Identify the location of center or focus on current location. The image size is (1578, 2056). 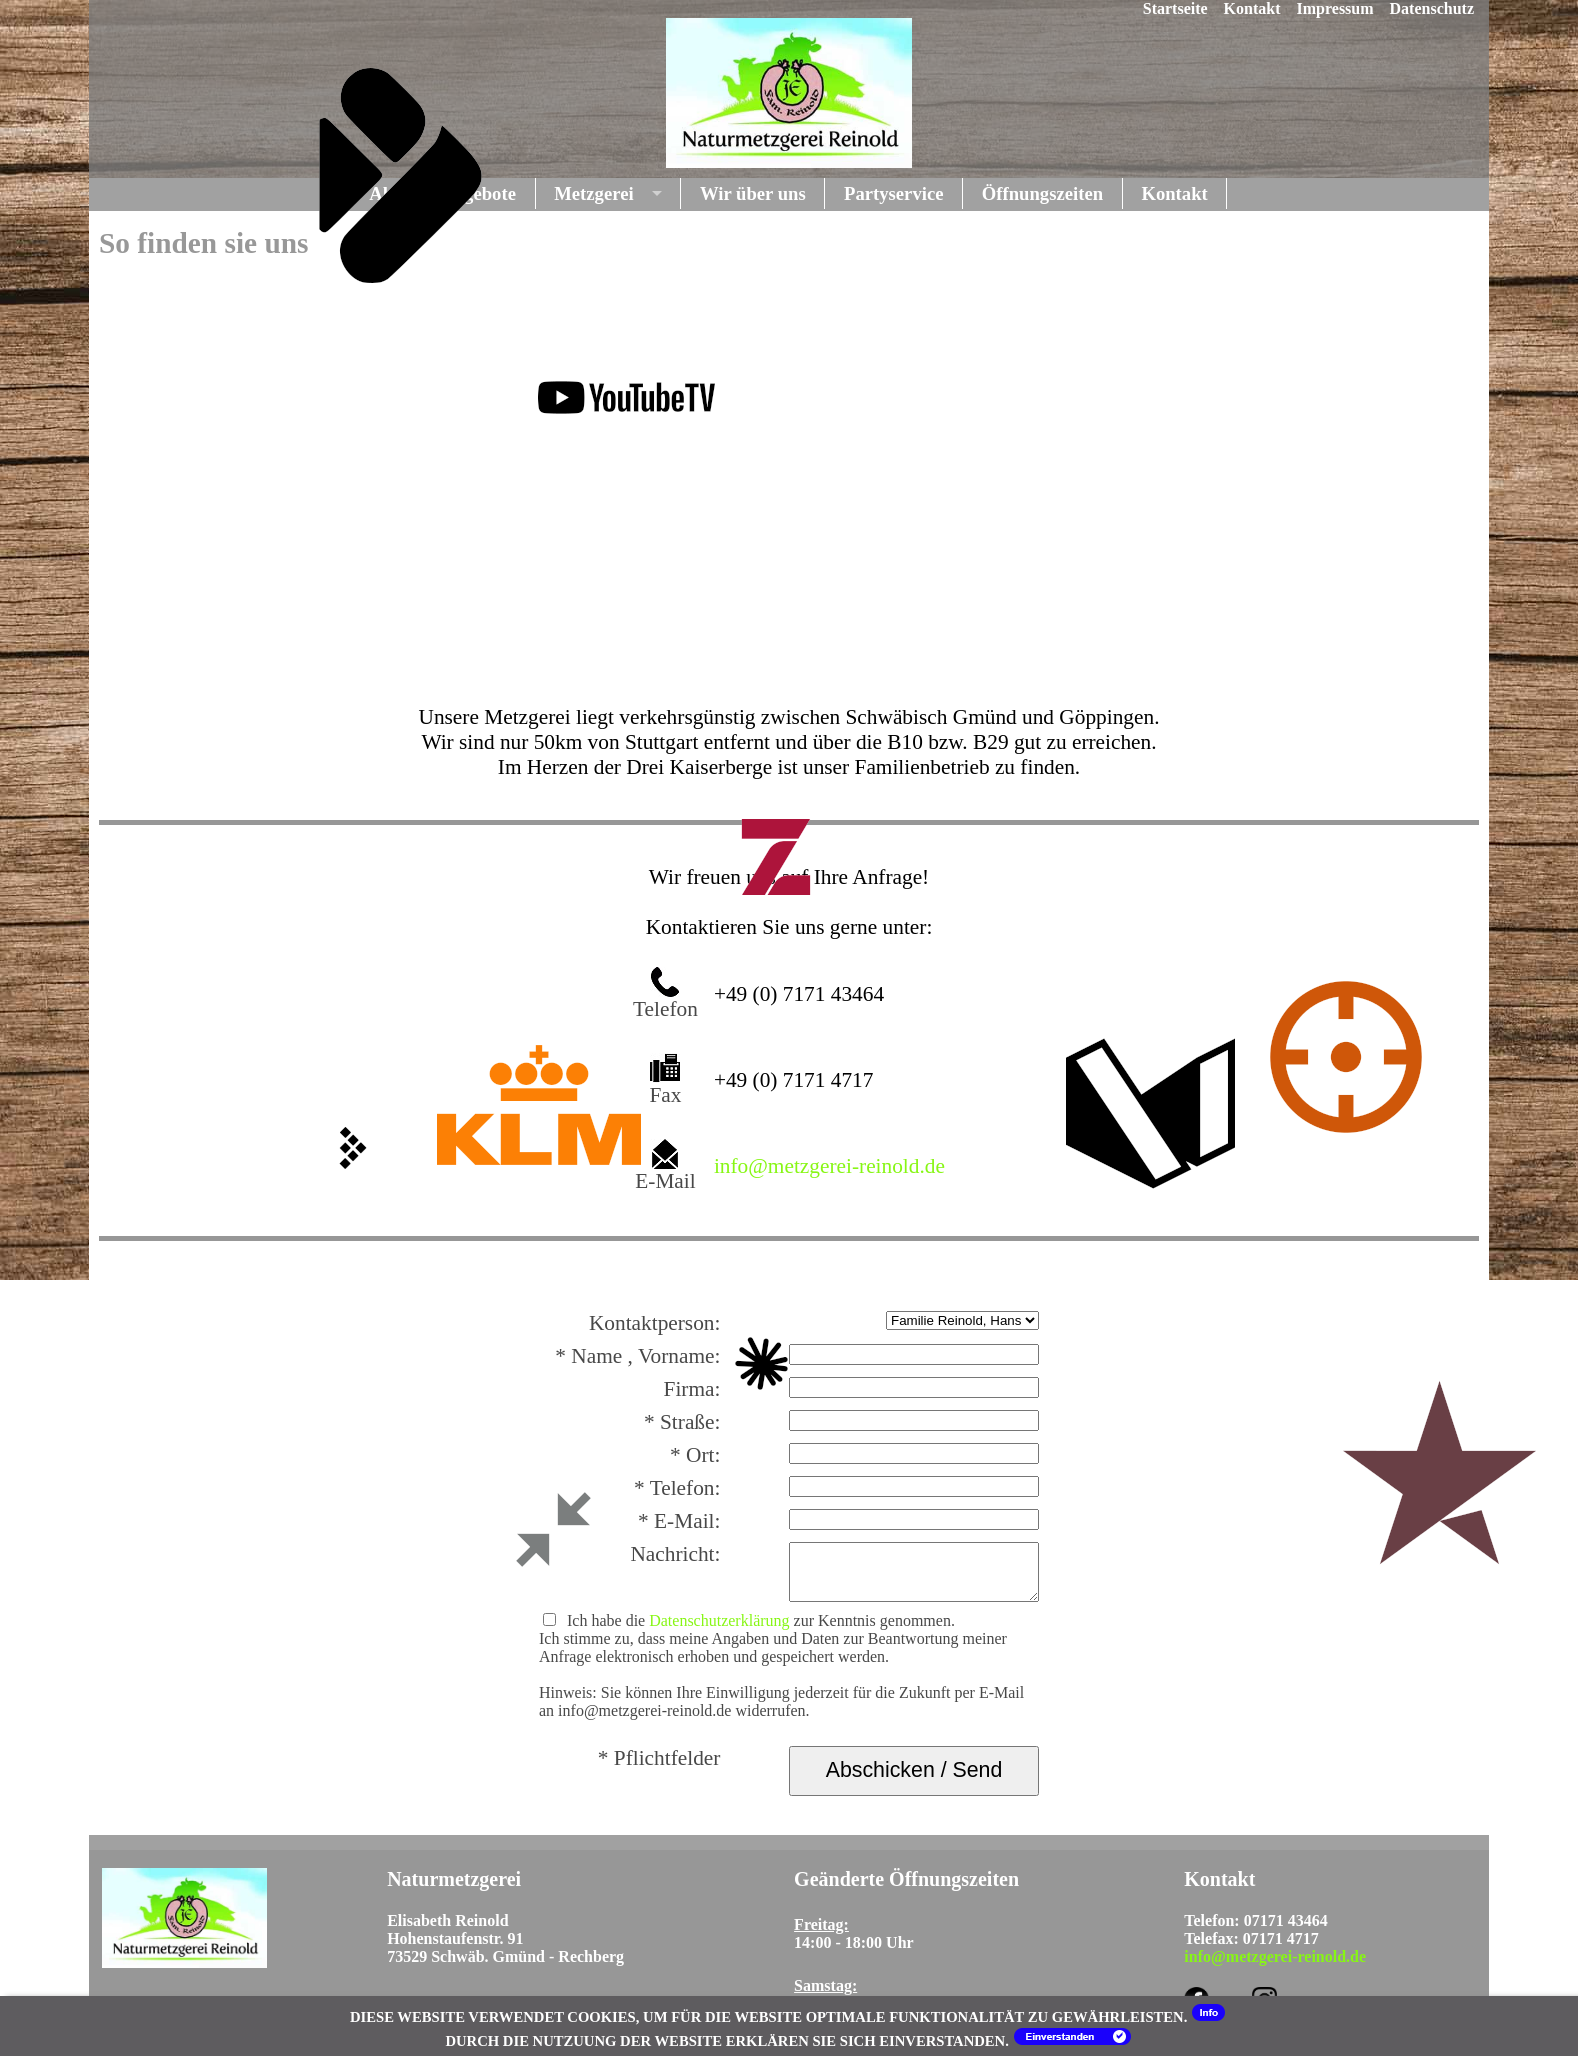
(1346, 1057).